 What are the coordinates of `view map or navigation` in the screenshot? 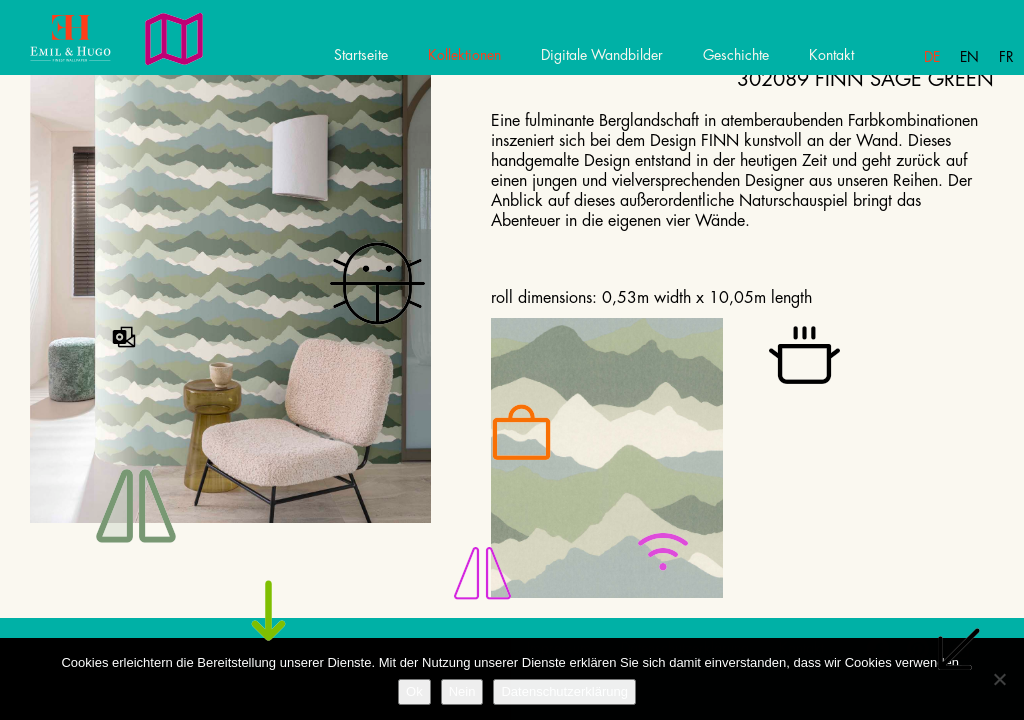 It's located at (174, 39).